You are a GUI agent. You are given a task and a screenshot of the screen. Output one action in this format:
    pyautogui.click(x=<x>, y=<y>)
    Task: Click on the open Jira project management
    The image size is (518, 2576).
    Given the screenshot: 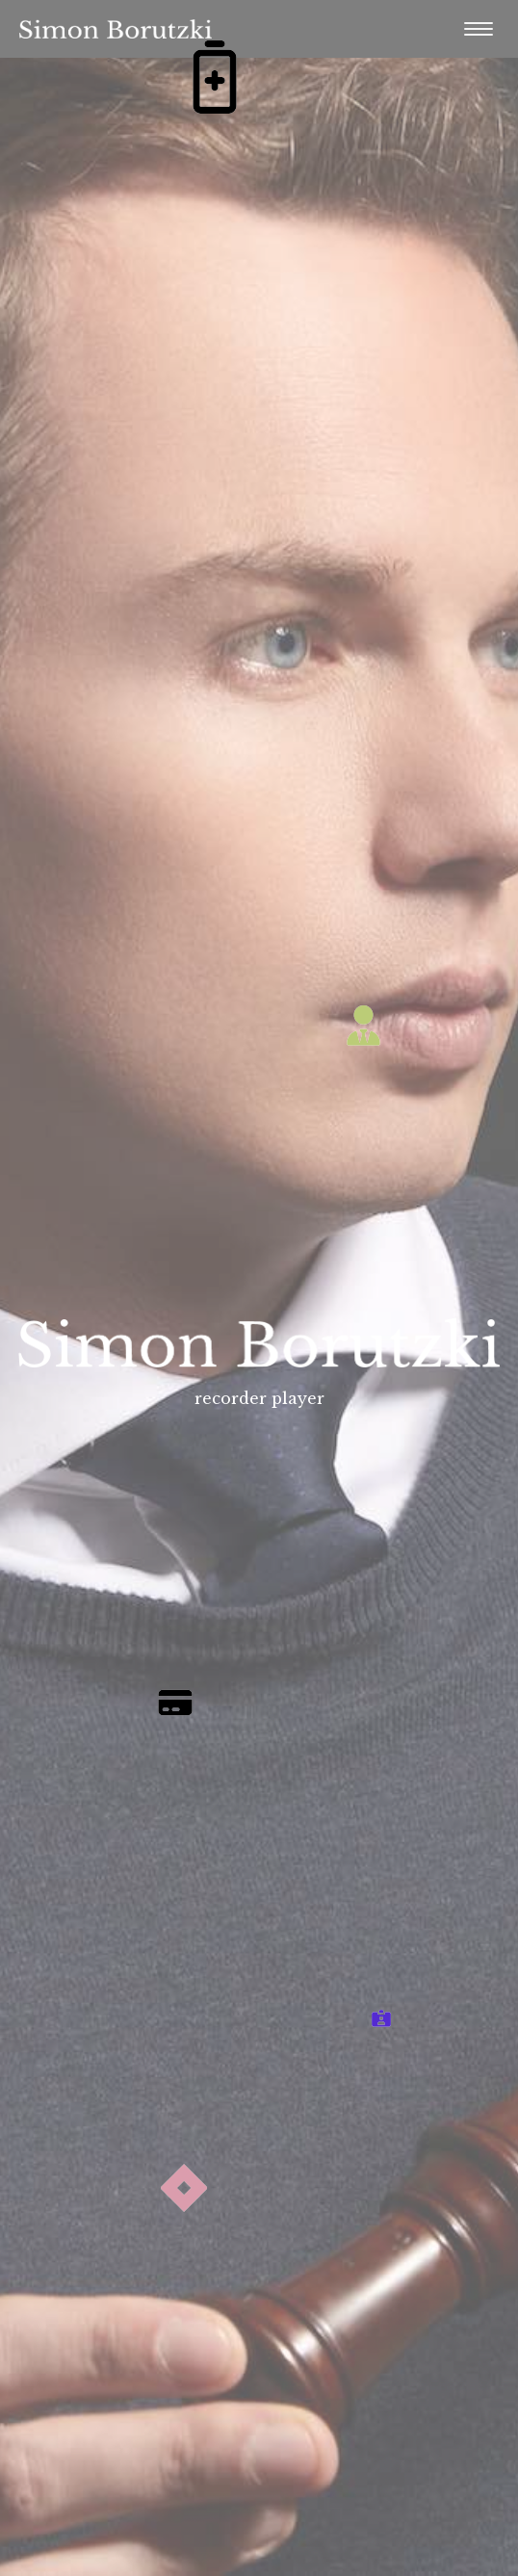 What is the action you would take?
    pyautogui.click(x=184, y=2188)
    